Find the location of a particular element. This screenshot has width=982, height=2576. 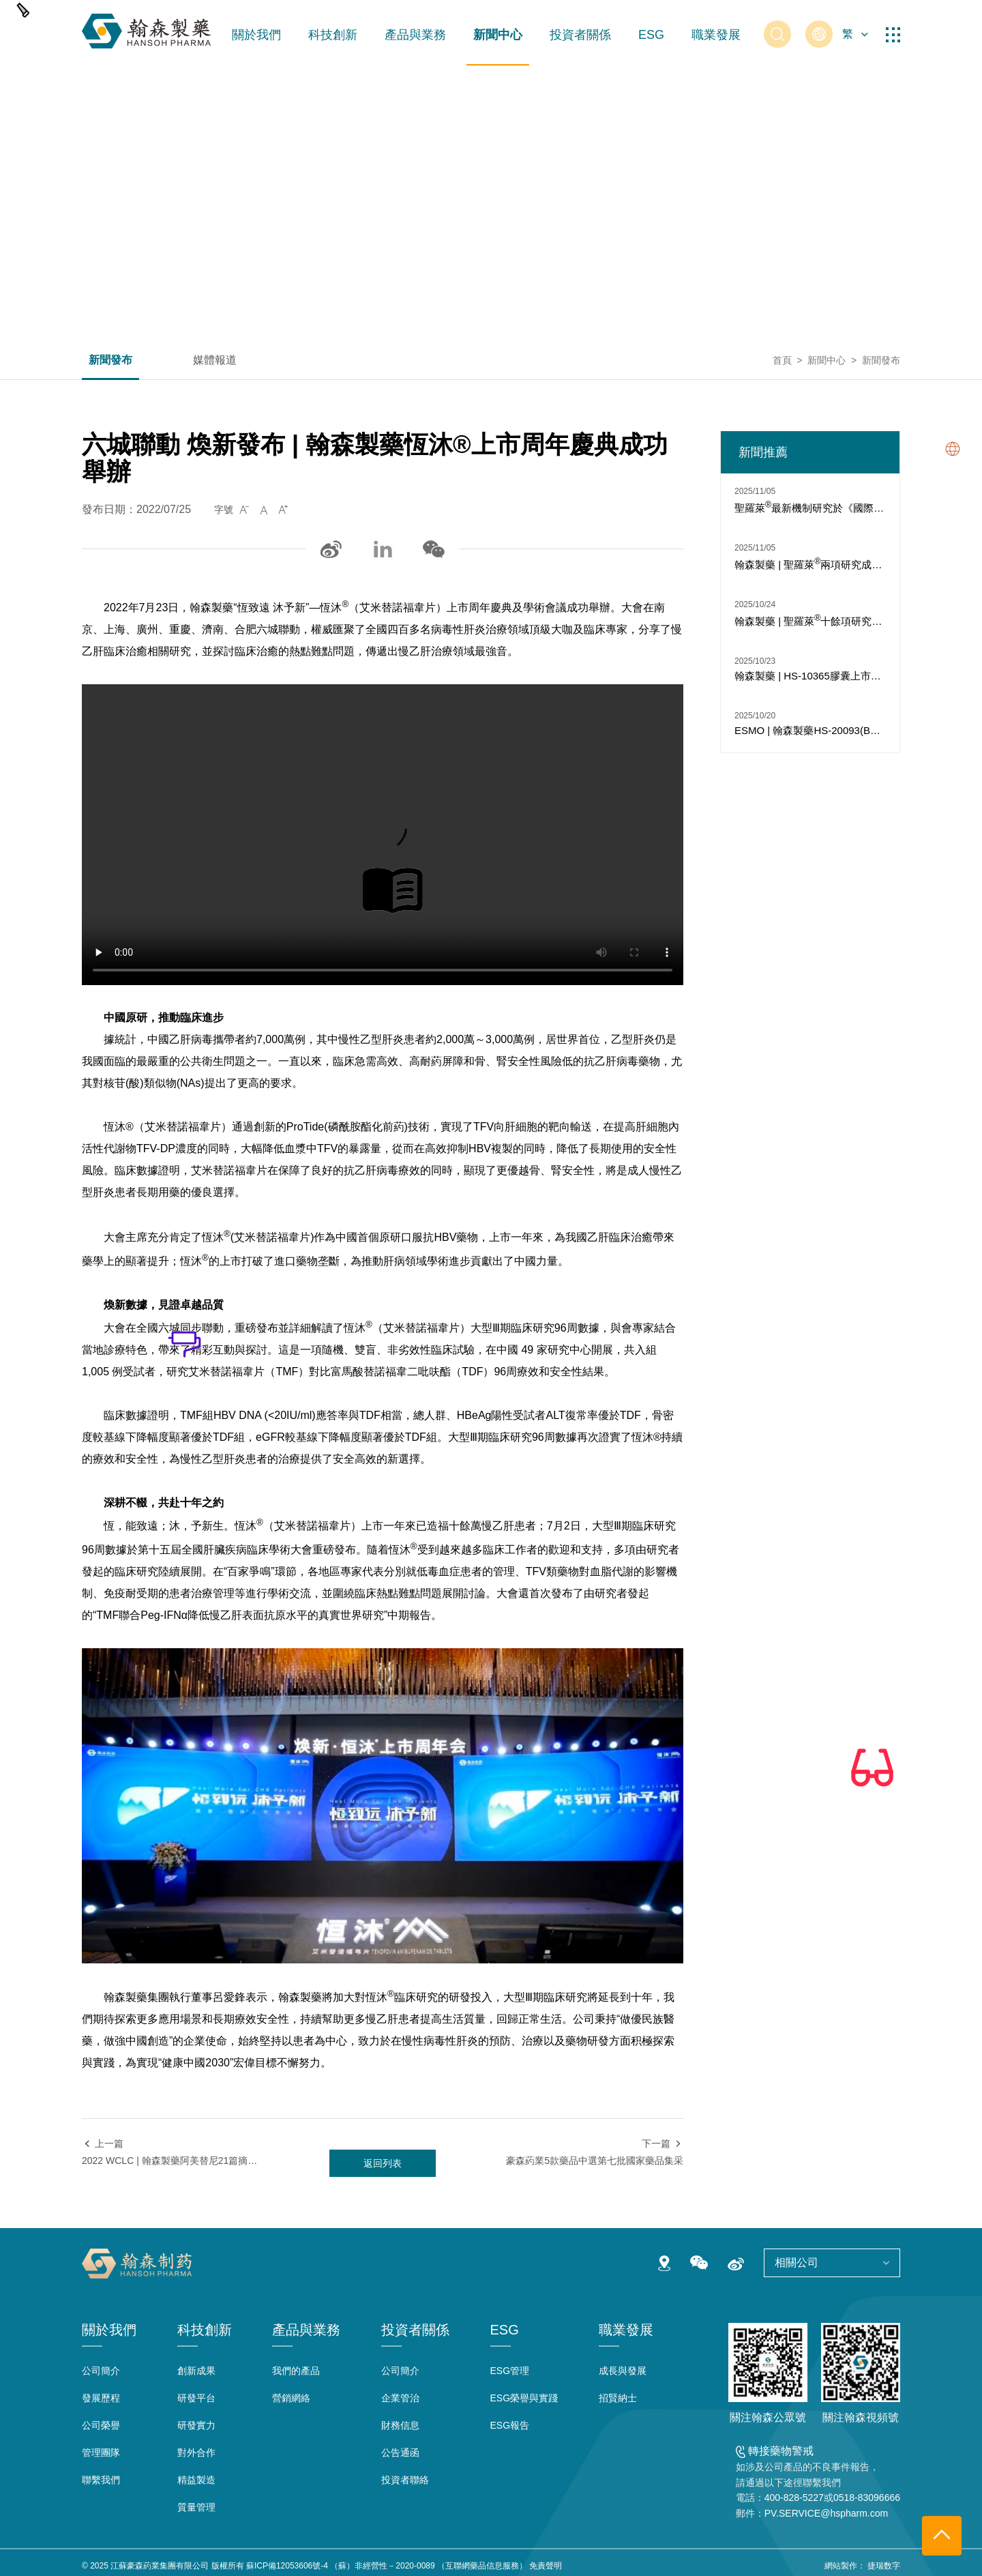

access reading mode or reader view is located at coordinates (872, 1768).